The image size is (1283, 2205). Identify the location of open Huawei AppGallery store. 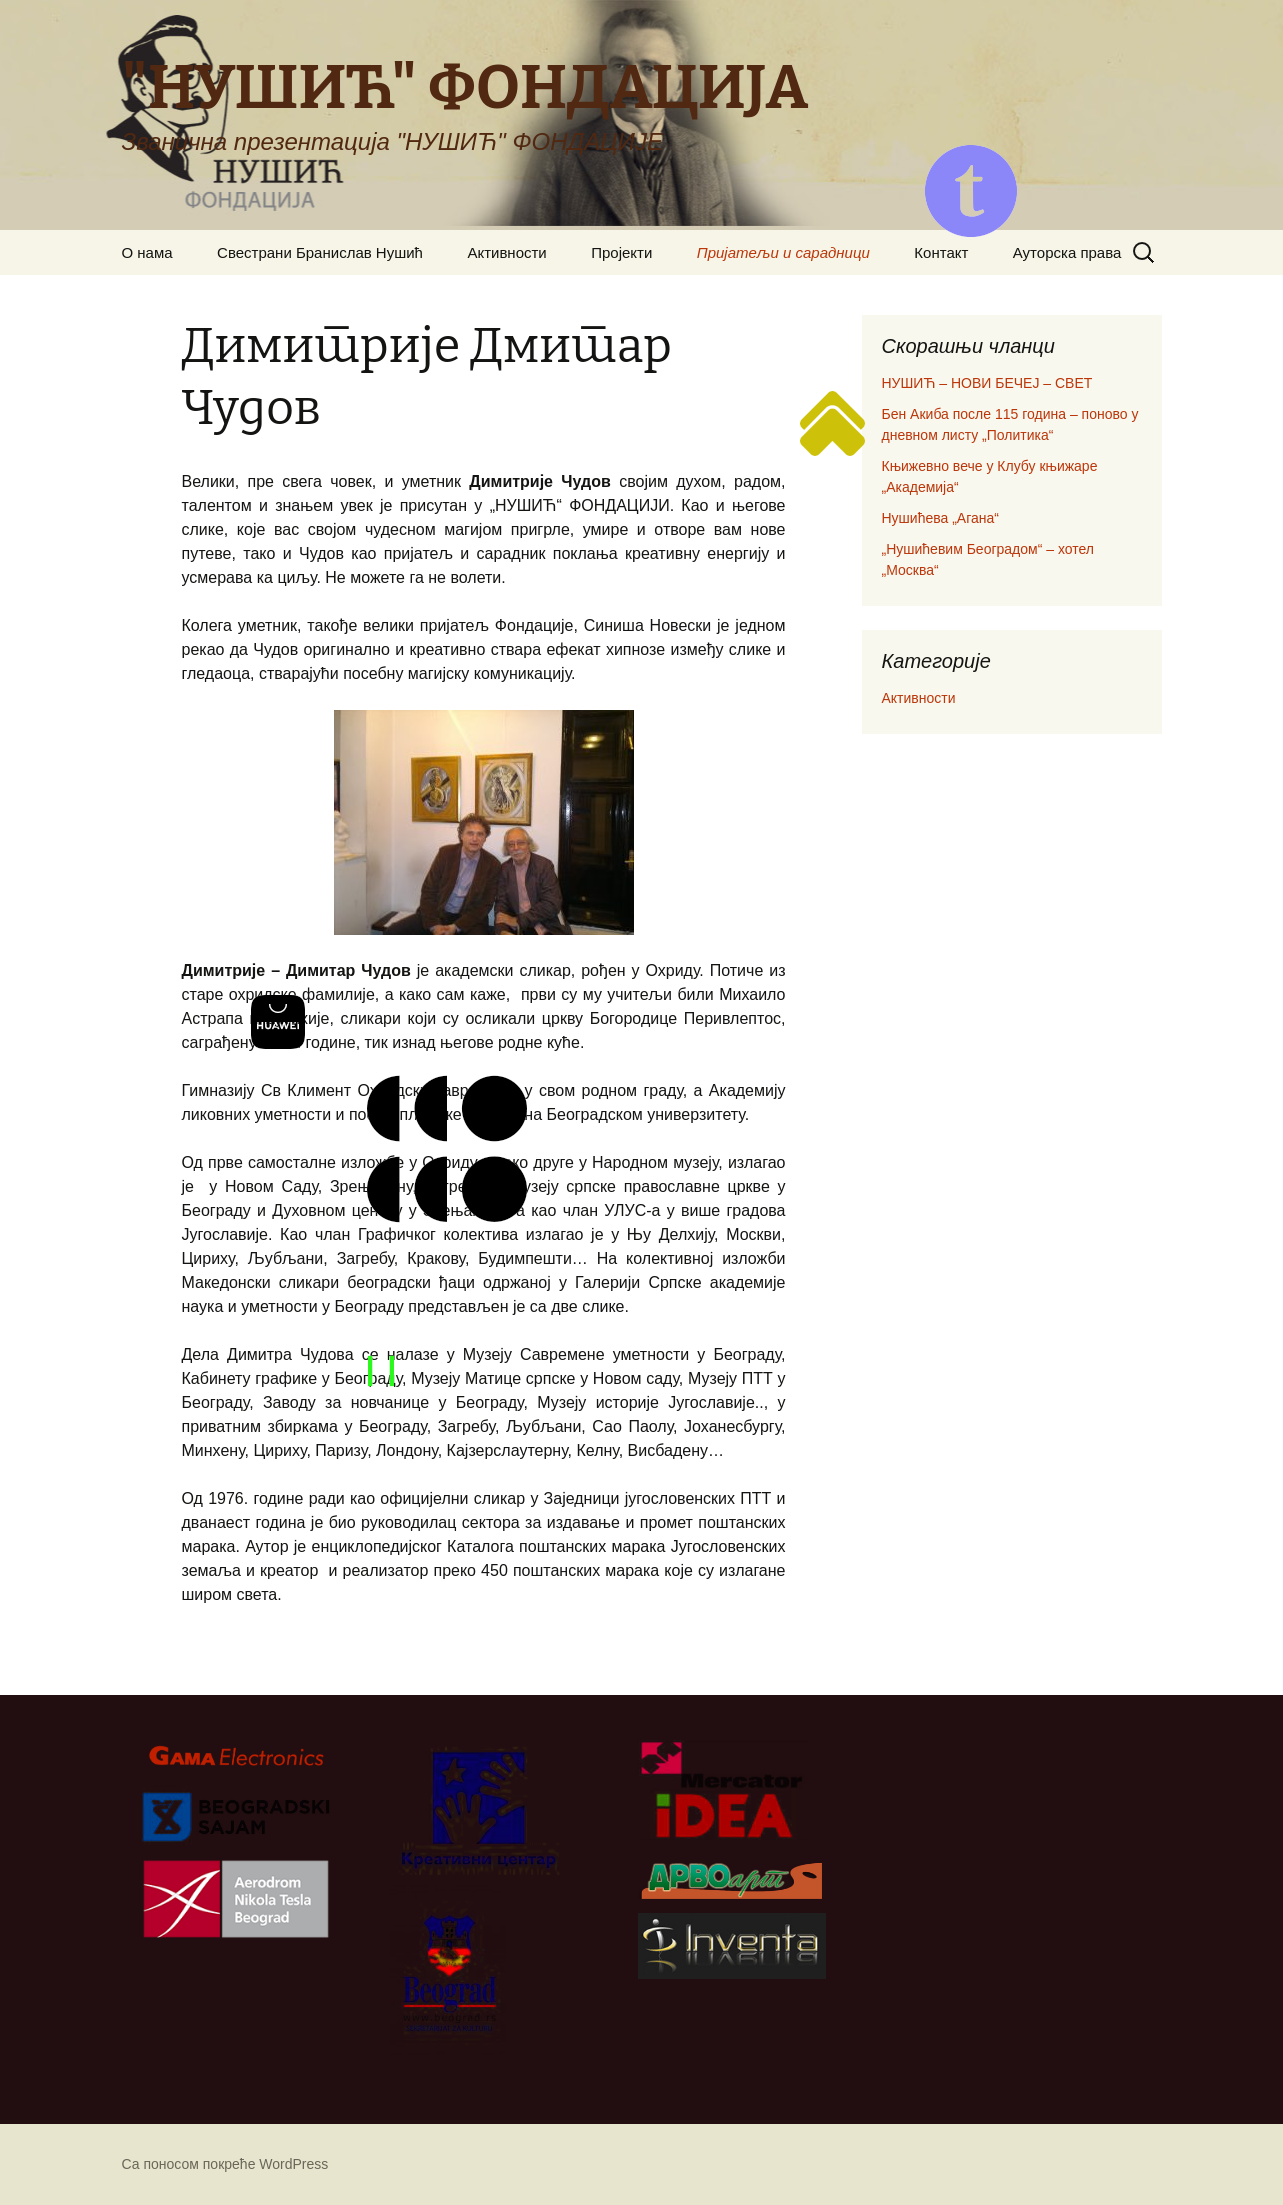
(278, 1022).